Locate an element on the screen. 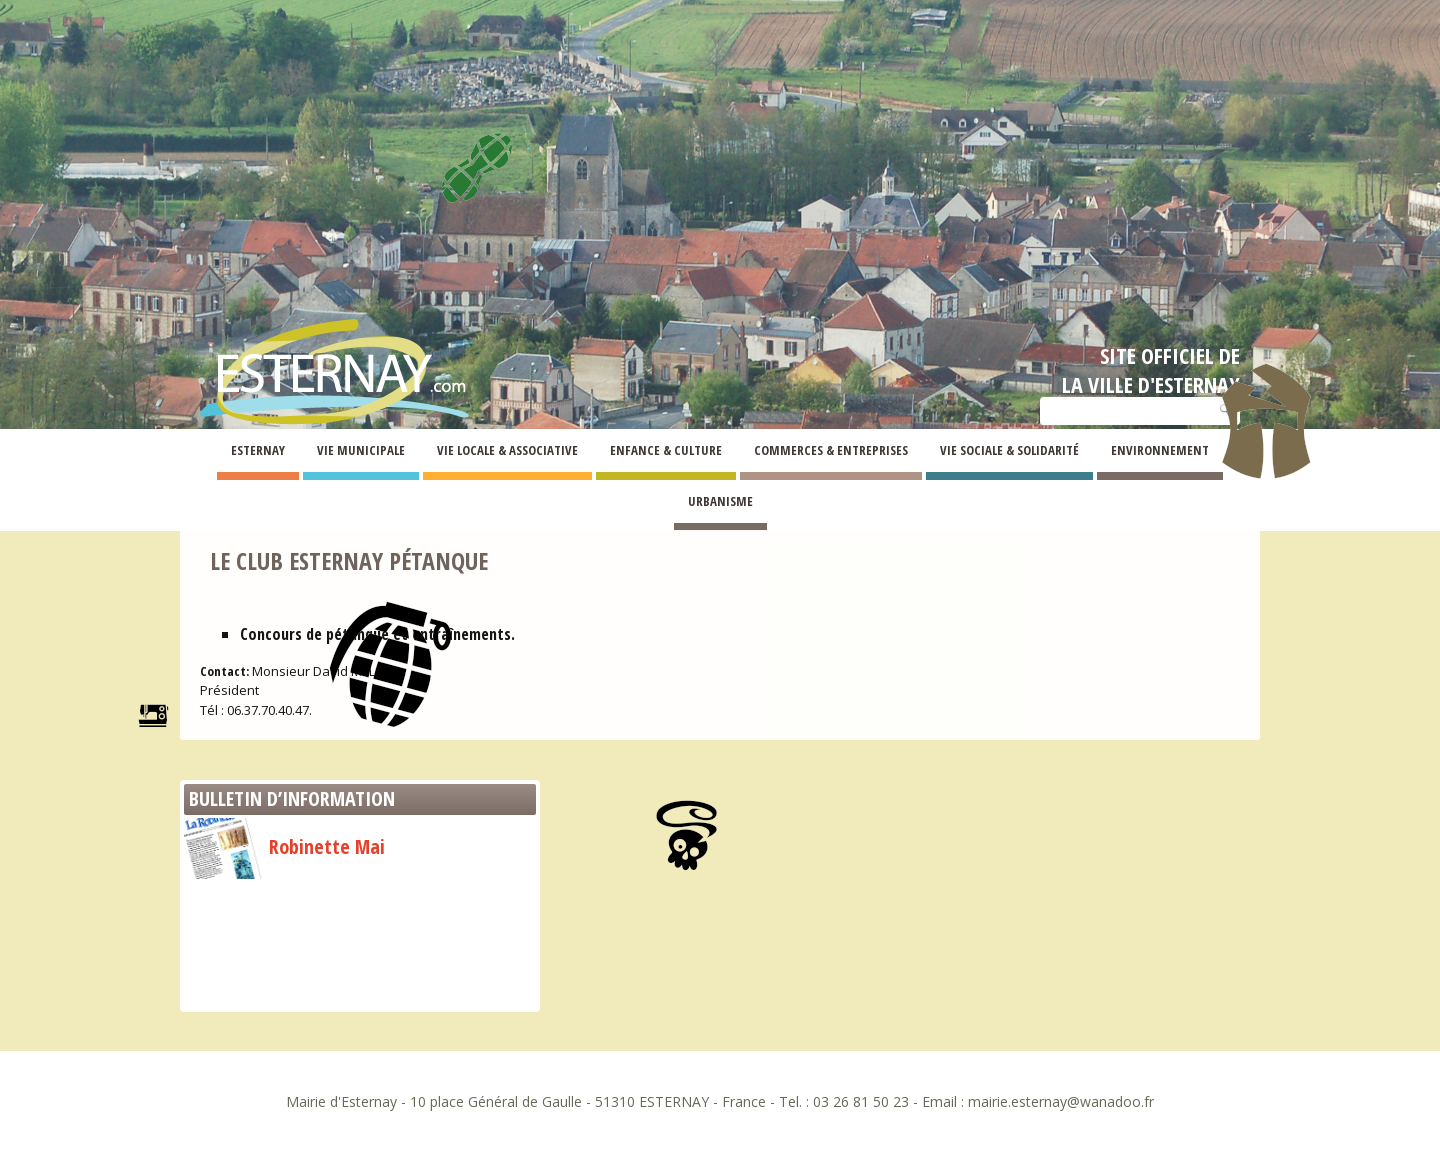 The width and height of the screenshot is (1440, 1151). access sewing or crafting tools is located at coordinates (153, 713).